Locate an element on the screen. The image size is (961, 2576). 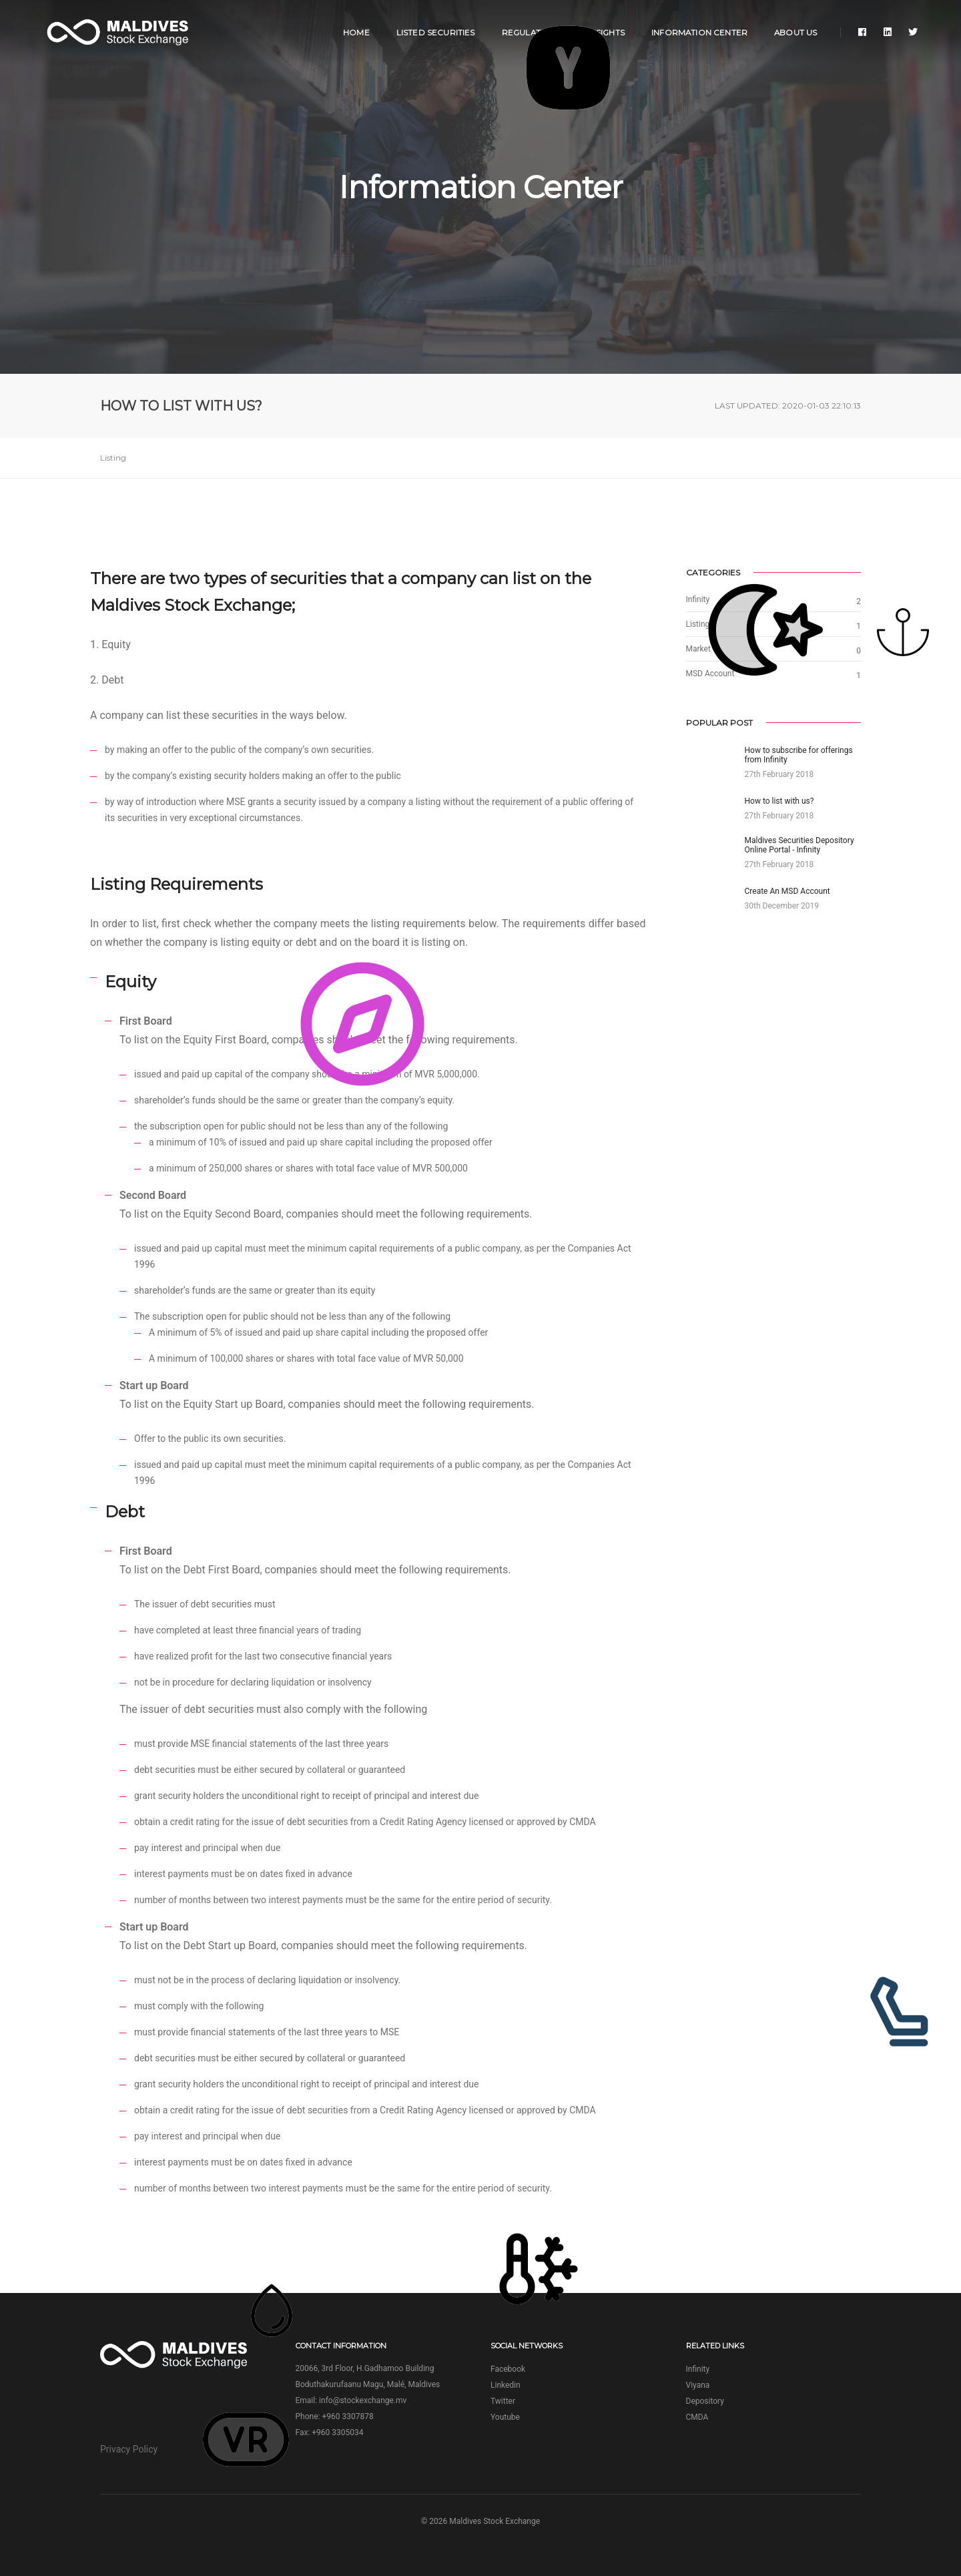
anchor point or fixed position marker is located at coordinates (903, 632).